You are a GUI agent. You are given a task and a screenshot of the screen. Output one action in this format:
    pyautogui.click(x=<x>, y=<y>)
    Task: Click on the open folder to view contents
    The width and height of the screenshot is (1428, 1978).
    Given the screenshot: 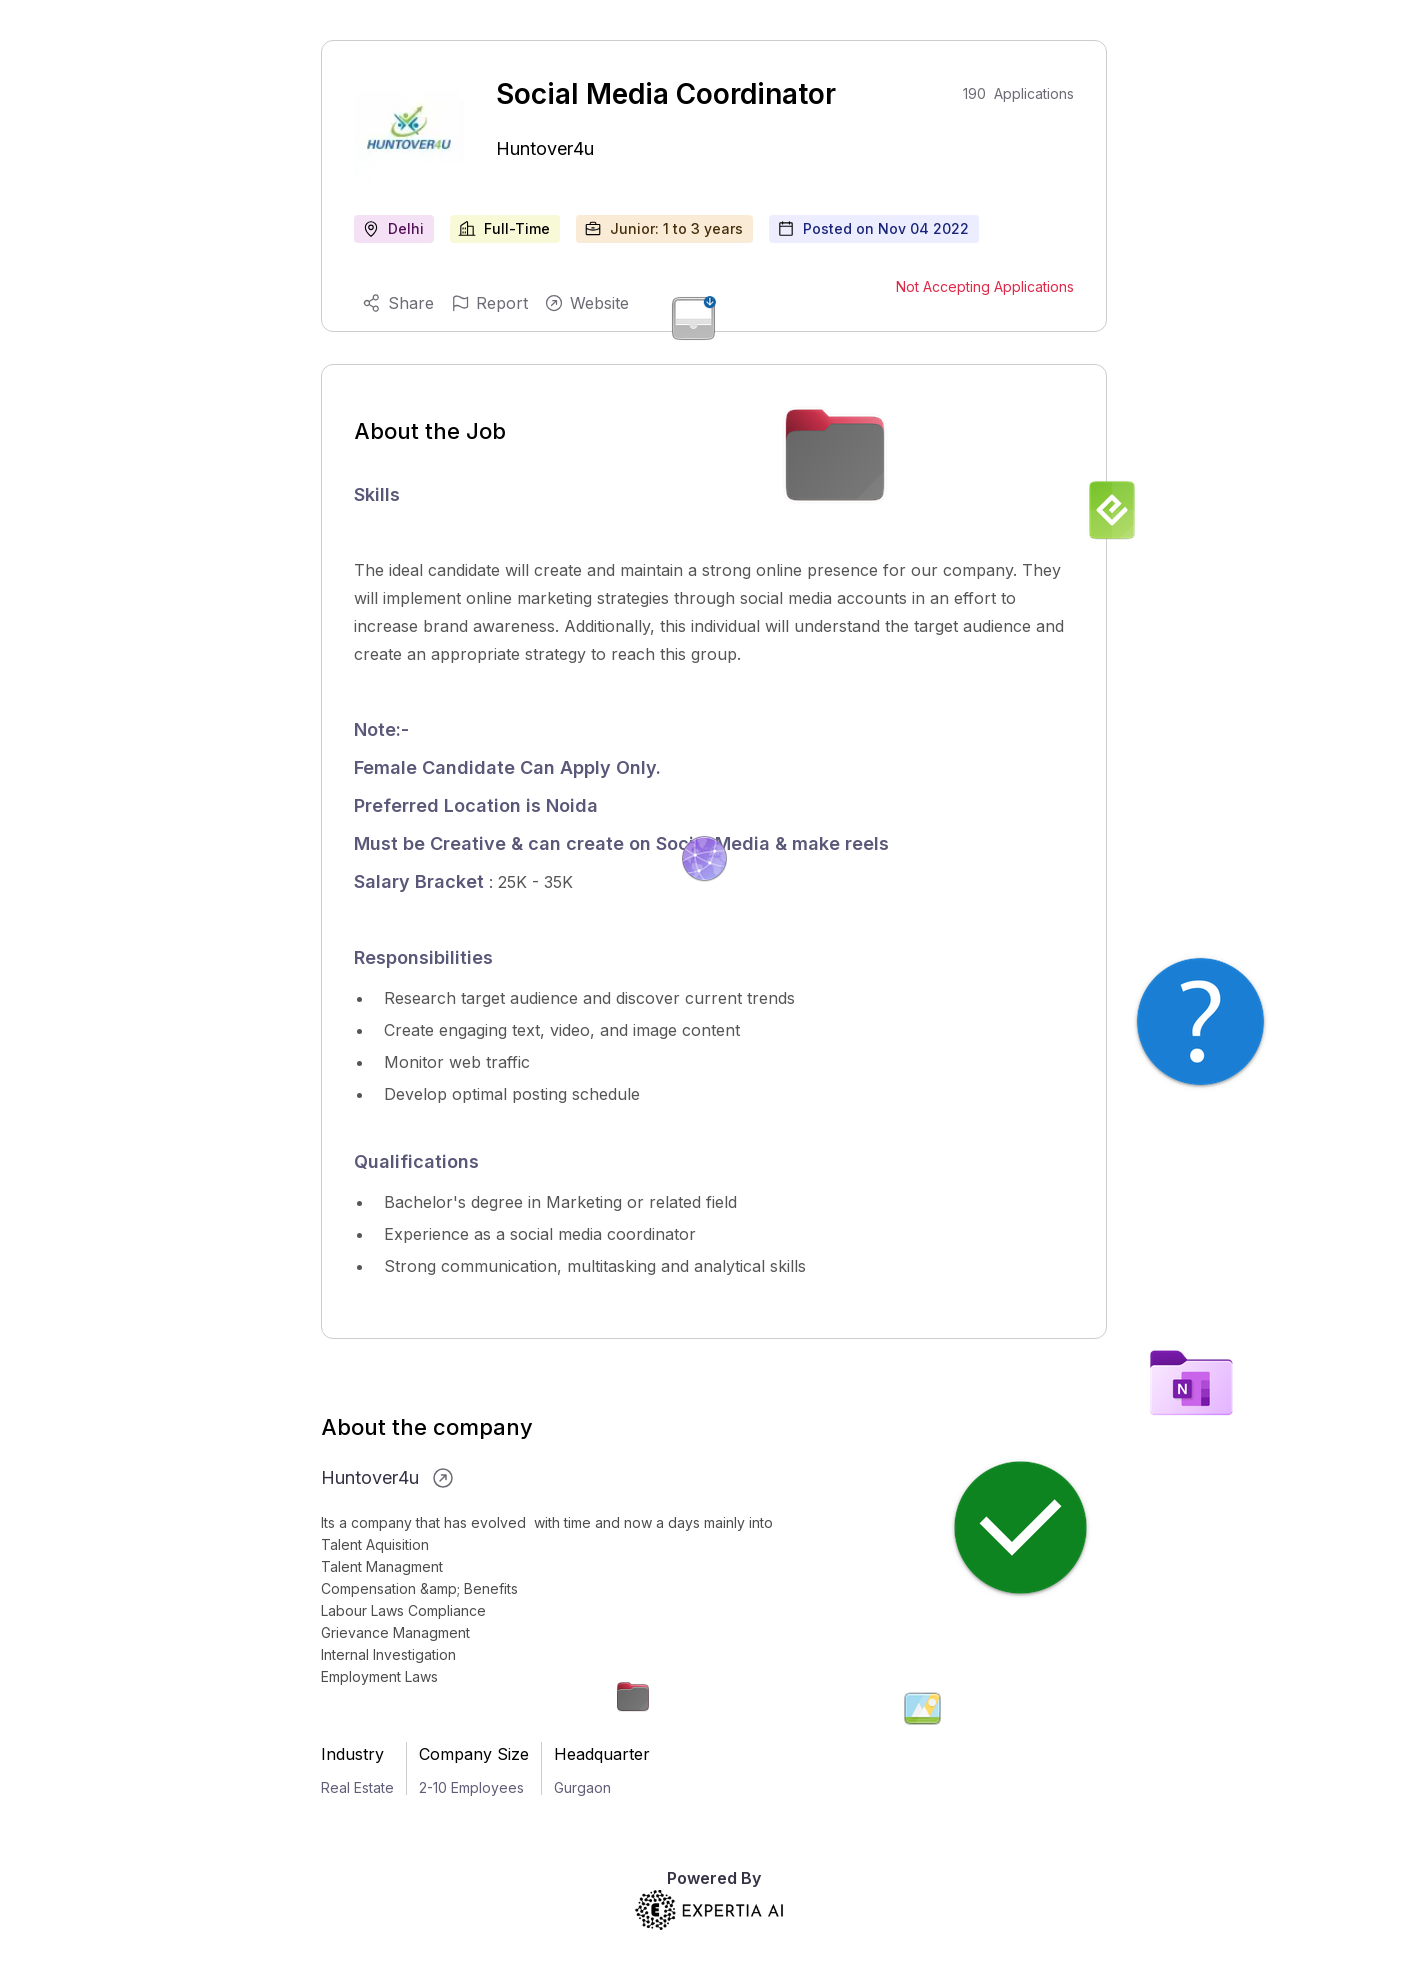 What is the action you would take?
    pyautogui.click(x=835, y=455)
    